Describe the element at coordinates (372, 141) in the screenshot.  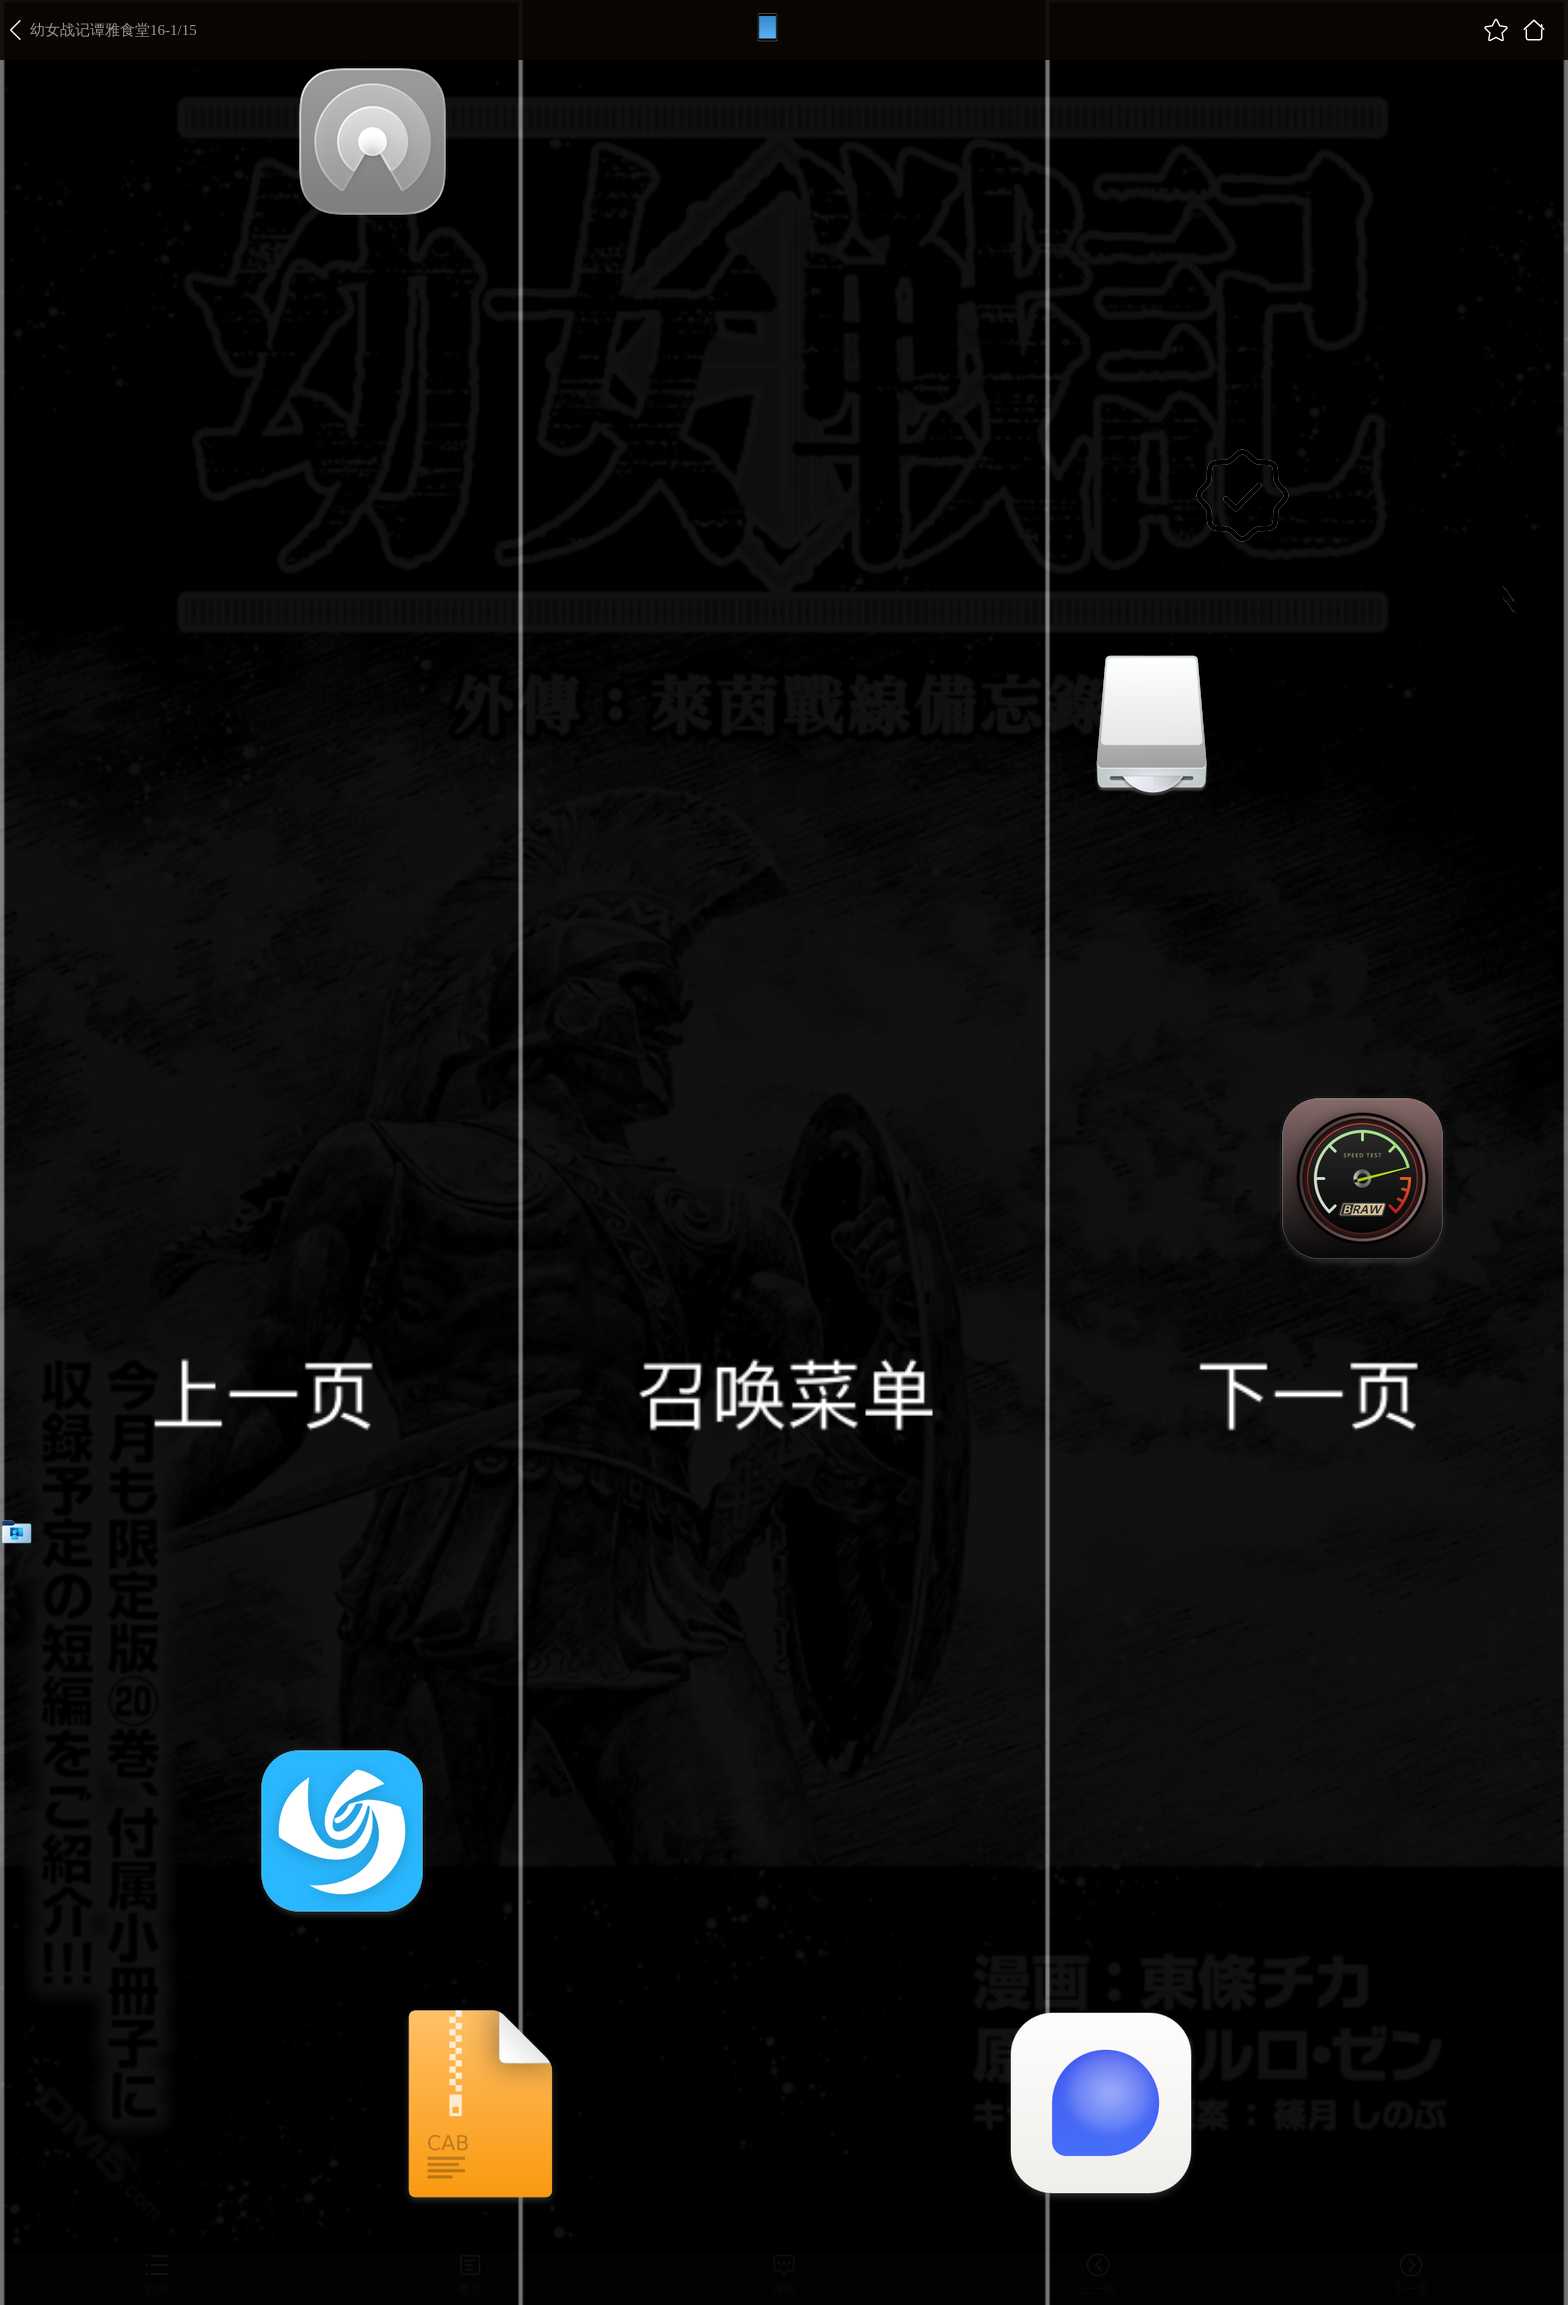
I see `share files wirelessly via airdrop` at that location.